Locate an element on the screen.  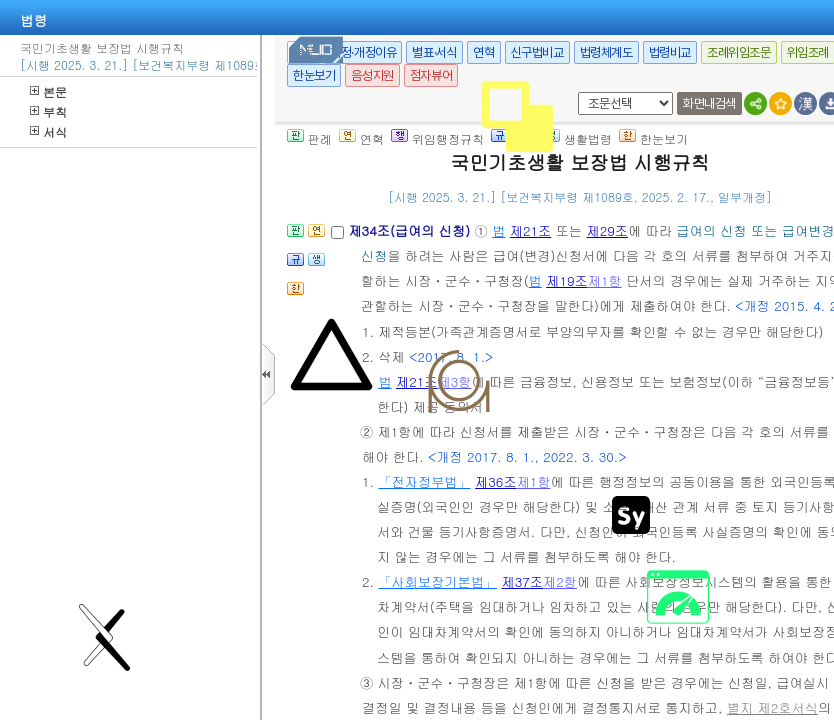
mastercomfig logo - a Team Fortress 2 performance optimization tool is located at coordinates (459, 381).